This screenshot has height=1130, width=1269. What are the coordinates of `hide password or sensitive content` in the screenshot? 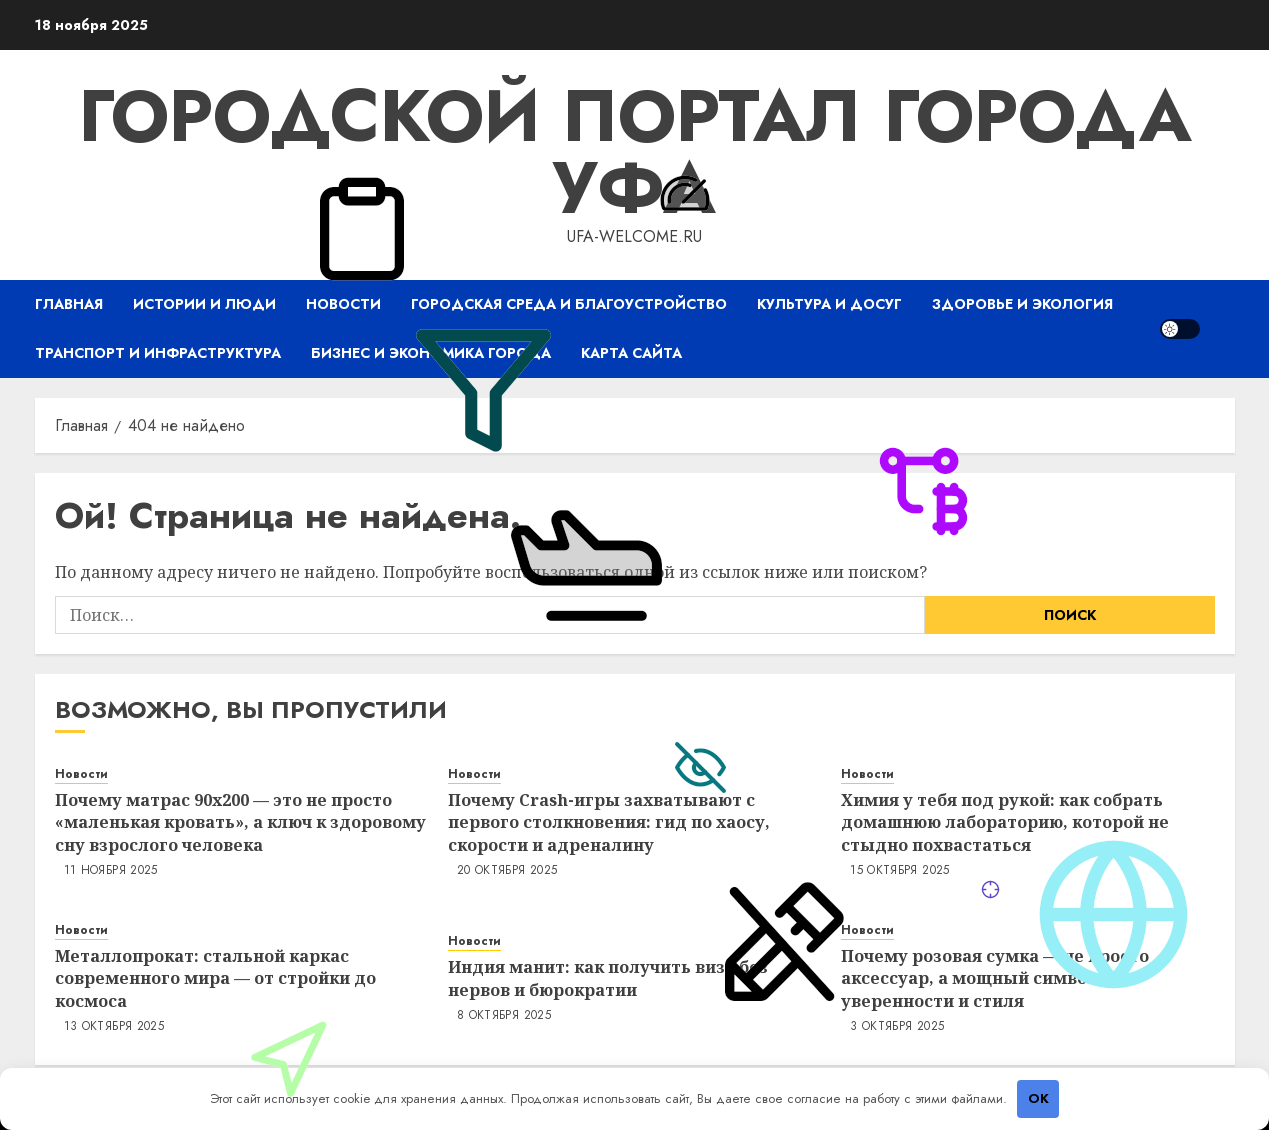 It's located at (700, 767).